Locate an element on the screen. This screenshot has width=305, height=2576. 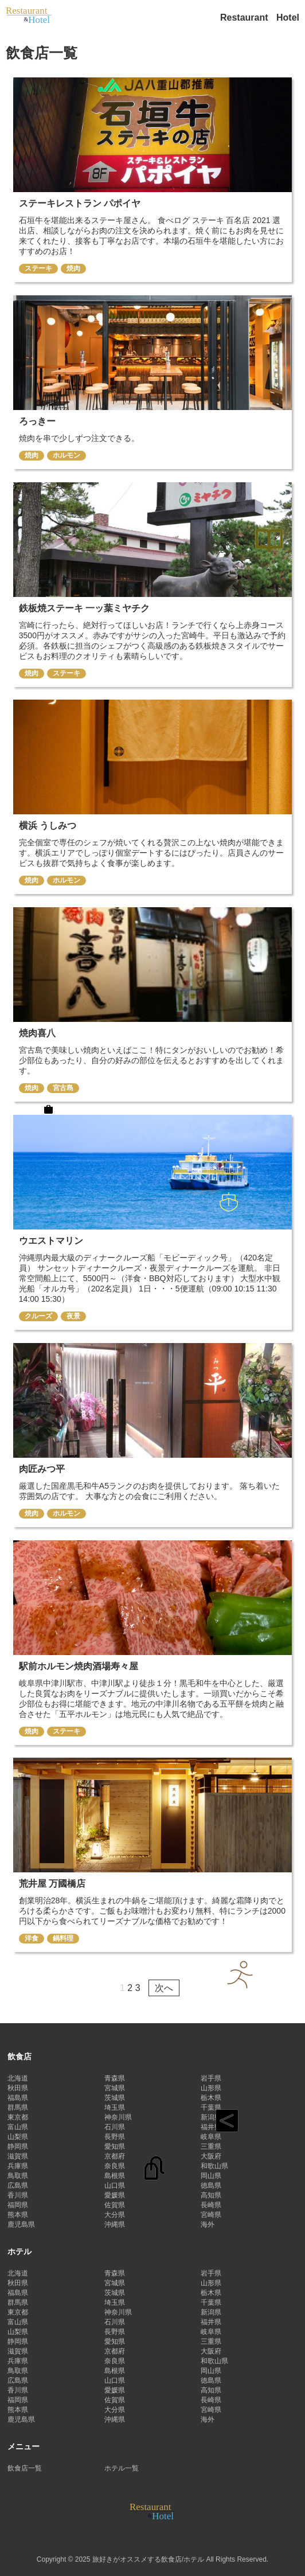
access boat or ferry services is located at coordinates (229, 1202).